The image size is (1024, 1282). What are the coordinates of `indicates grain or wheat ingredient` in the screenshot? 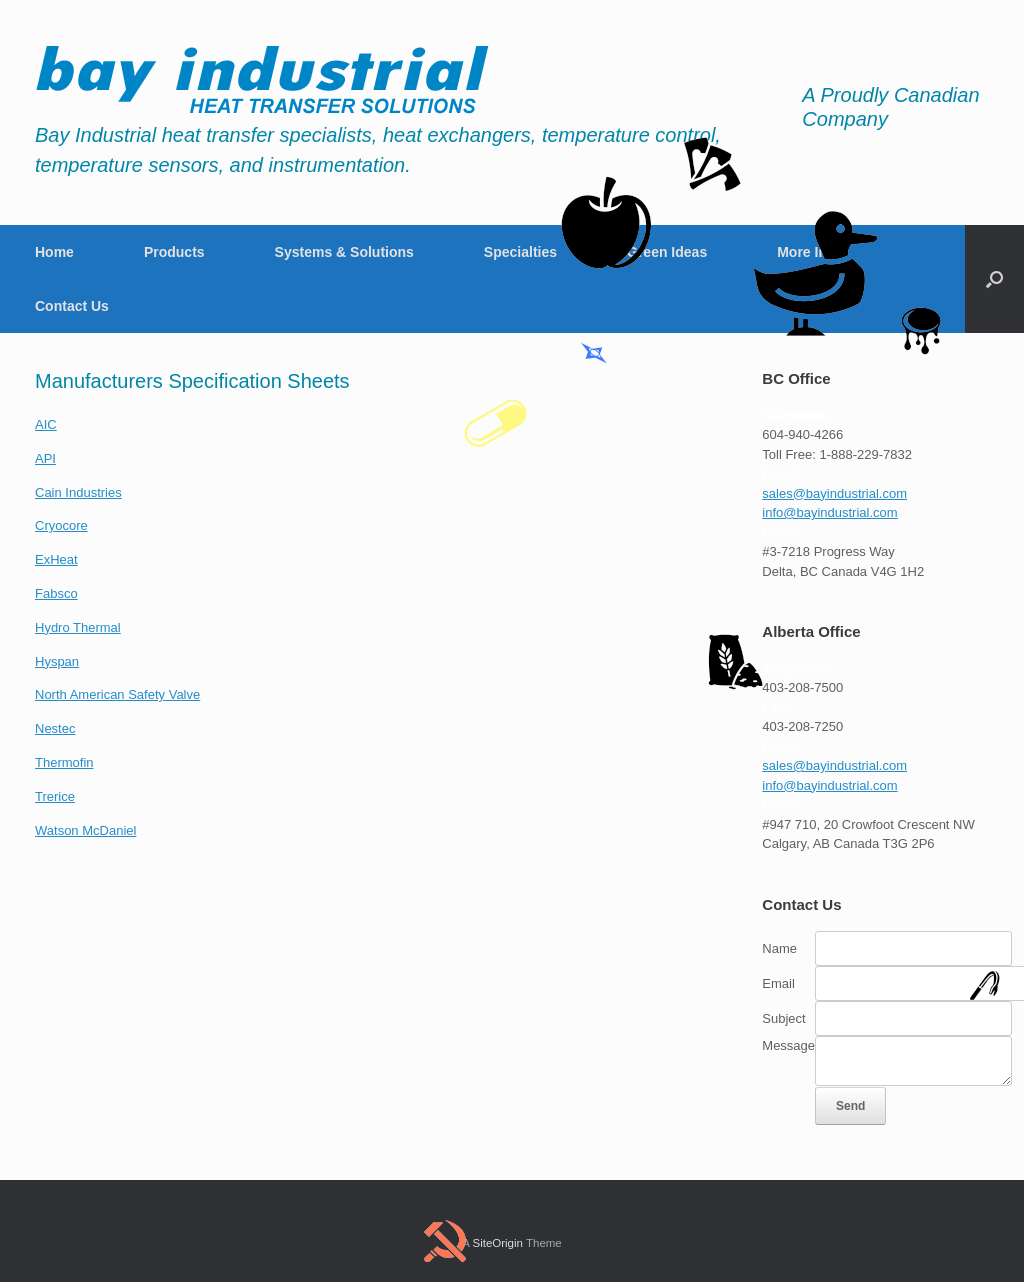 It's located at (735, 661).